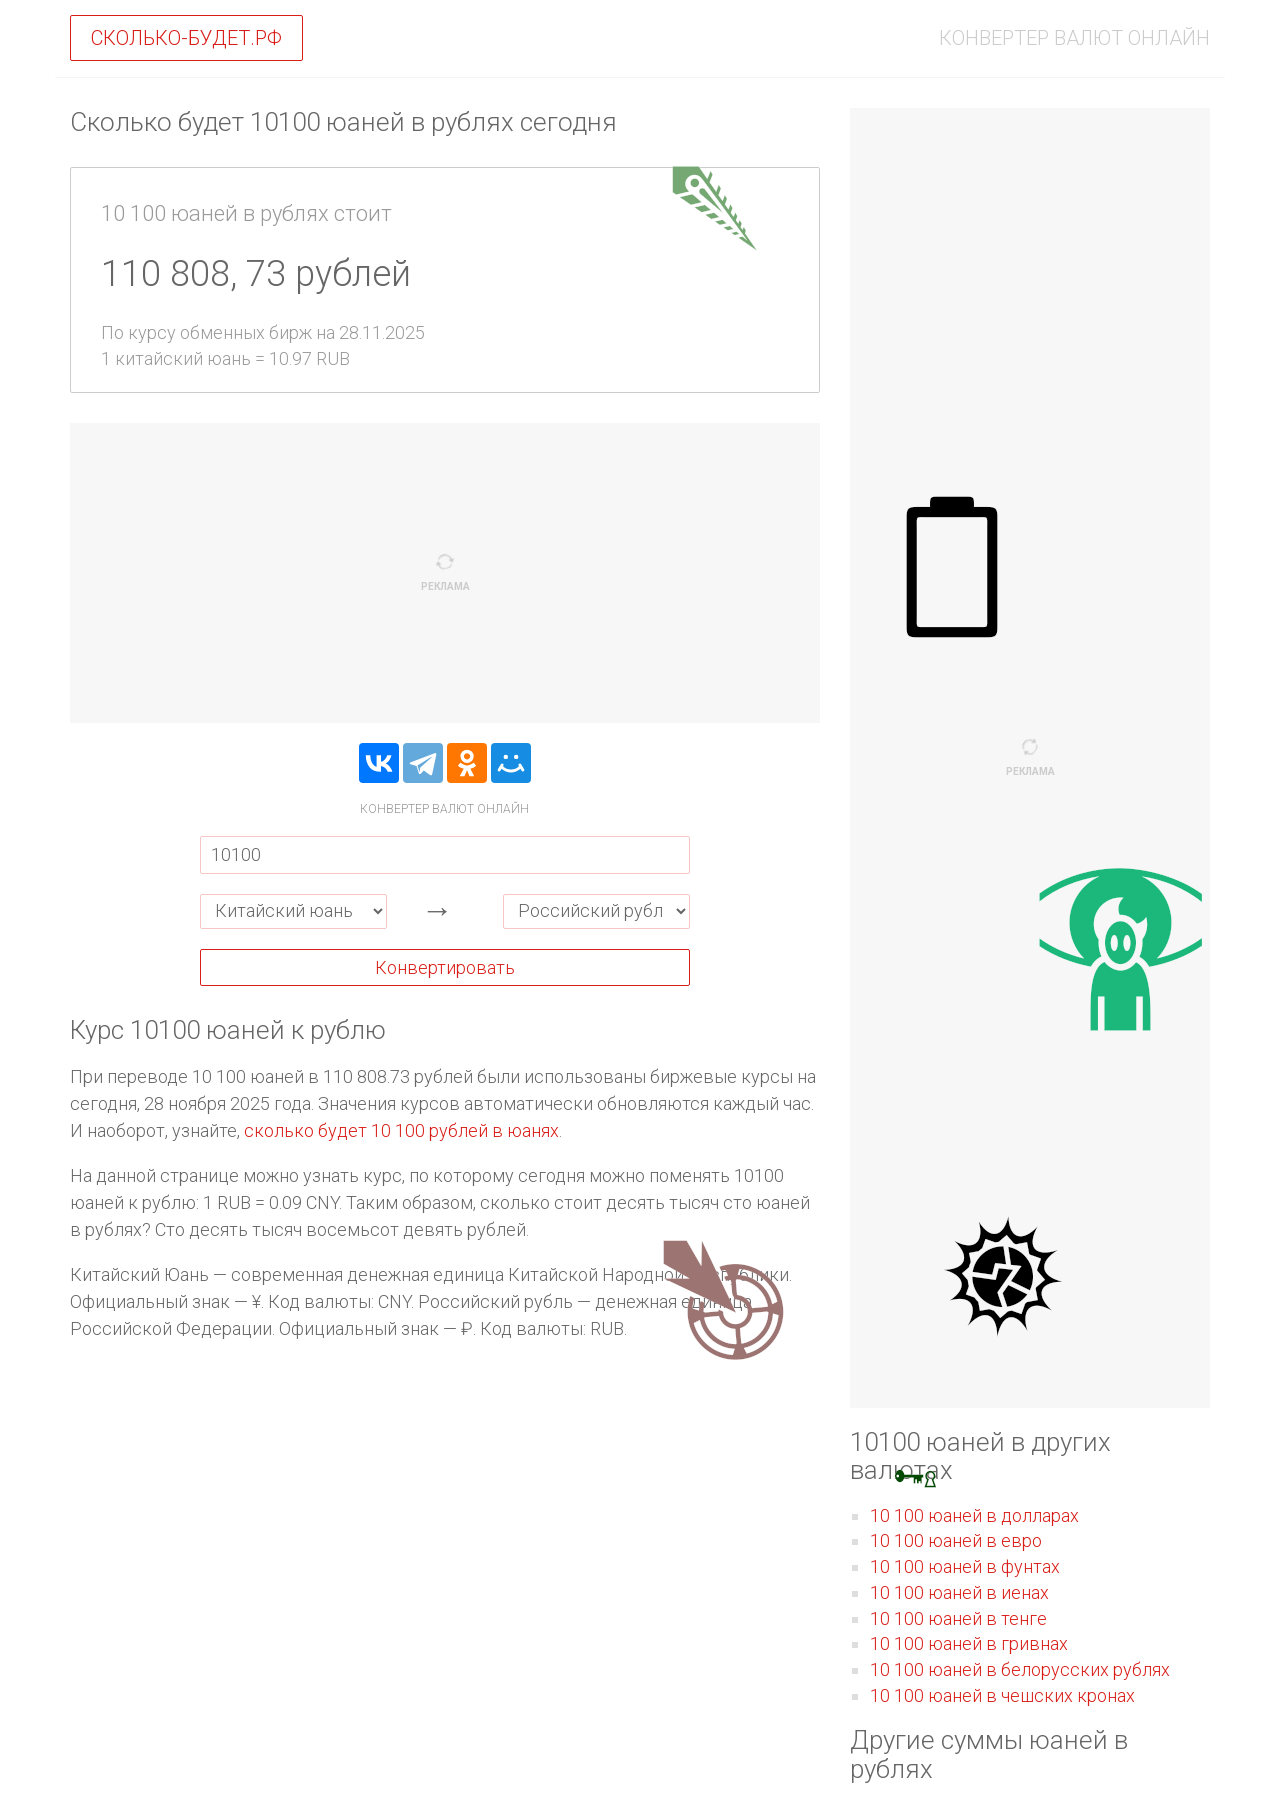 Image resolution: width=1280 pixels, height=1805 pixels. I want to click on indicates empty battery status, so click(952, 567).